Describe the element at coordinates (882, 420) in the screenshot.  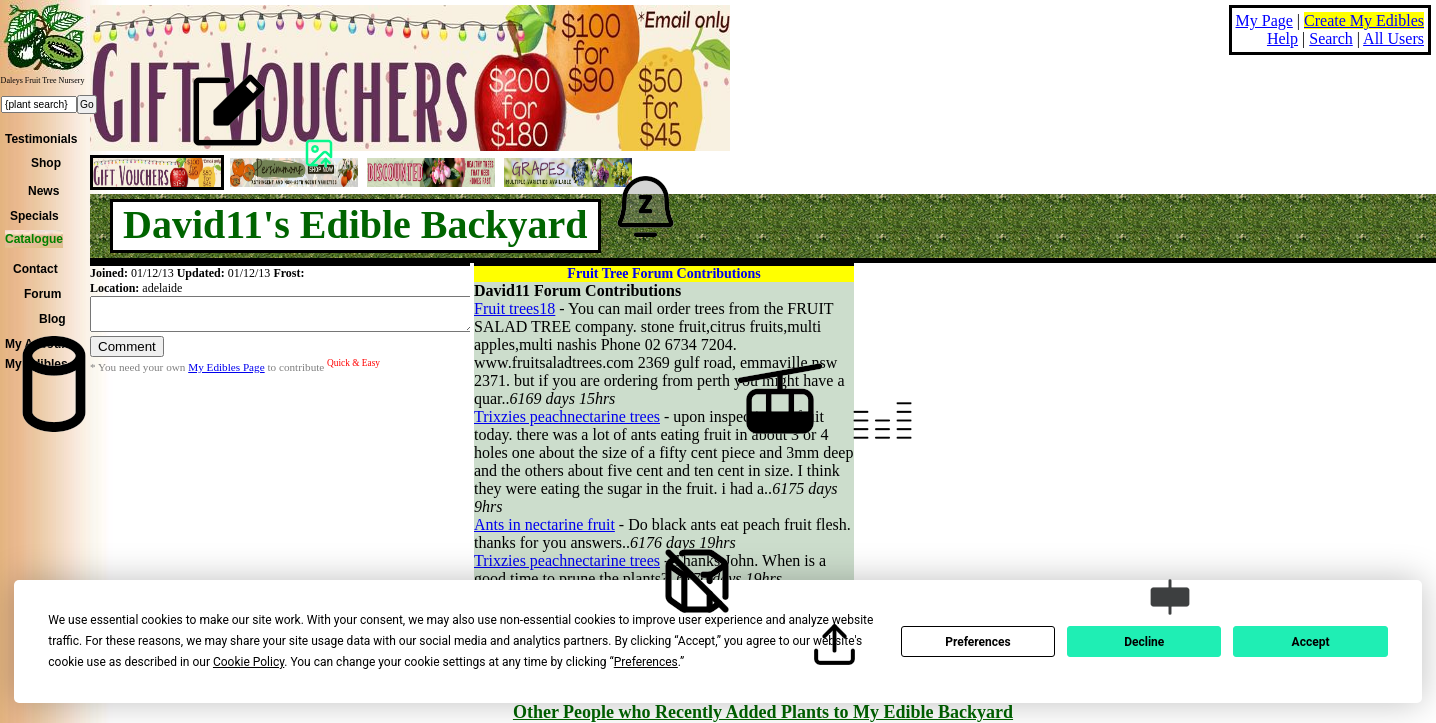
I see `adjust audio equalizer settings` at that location.